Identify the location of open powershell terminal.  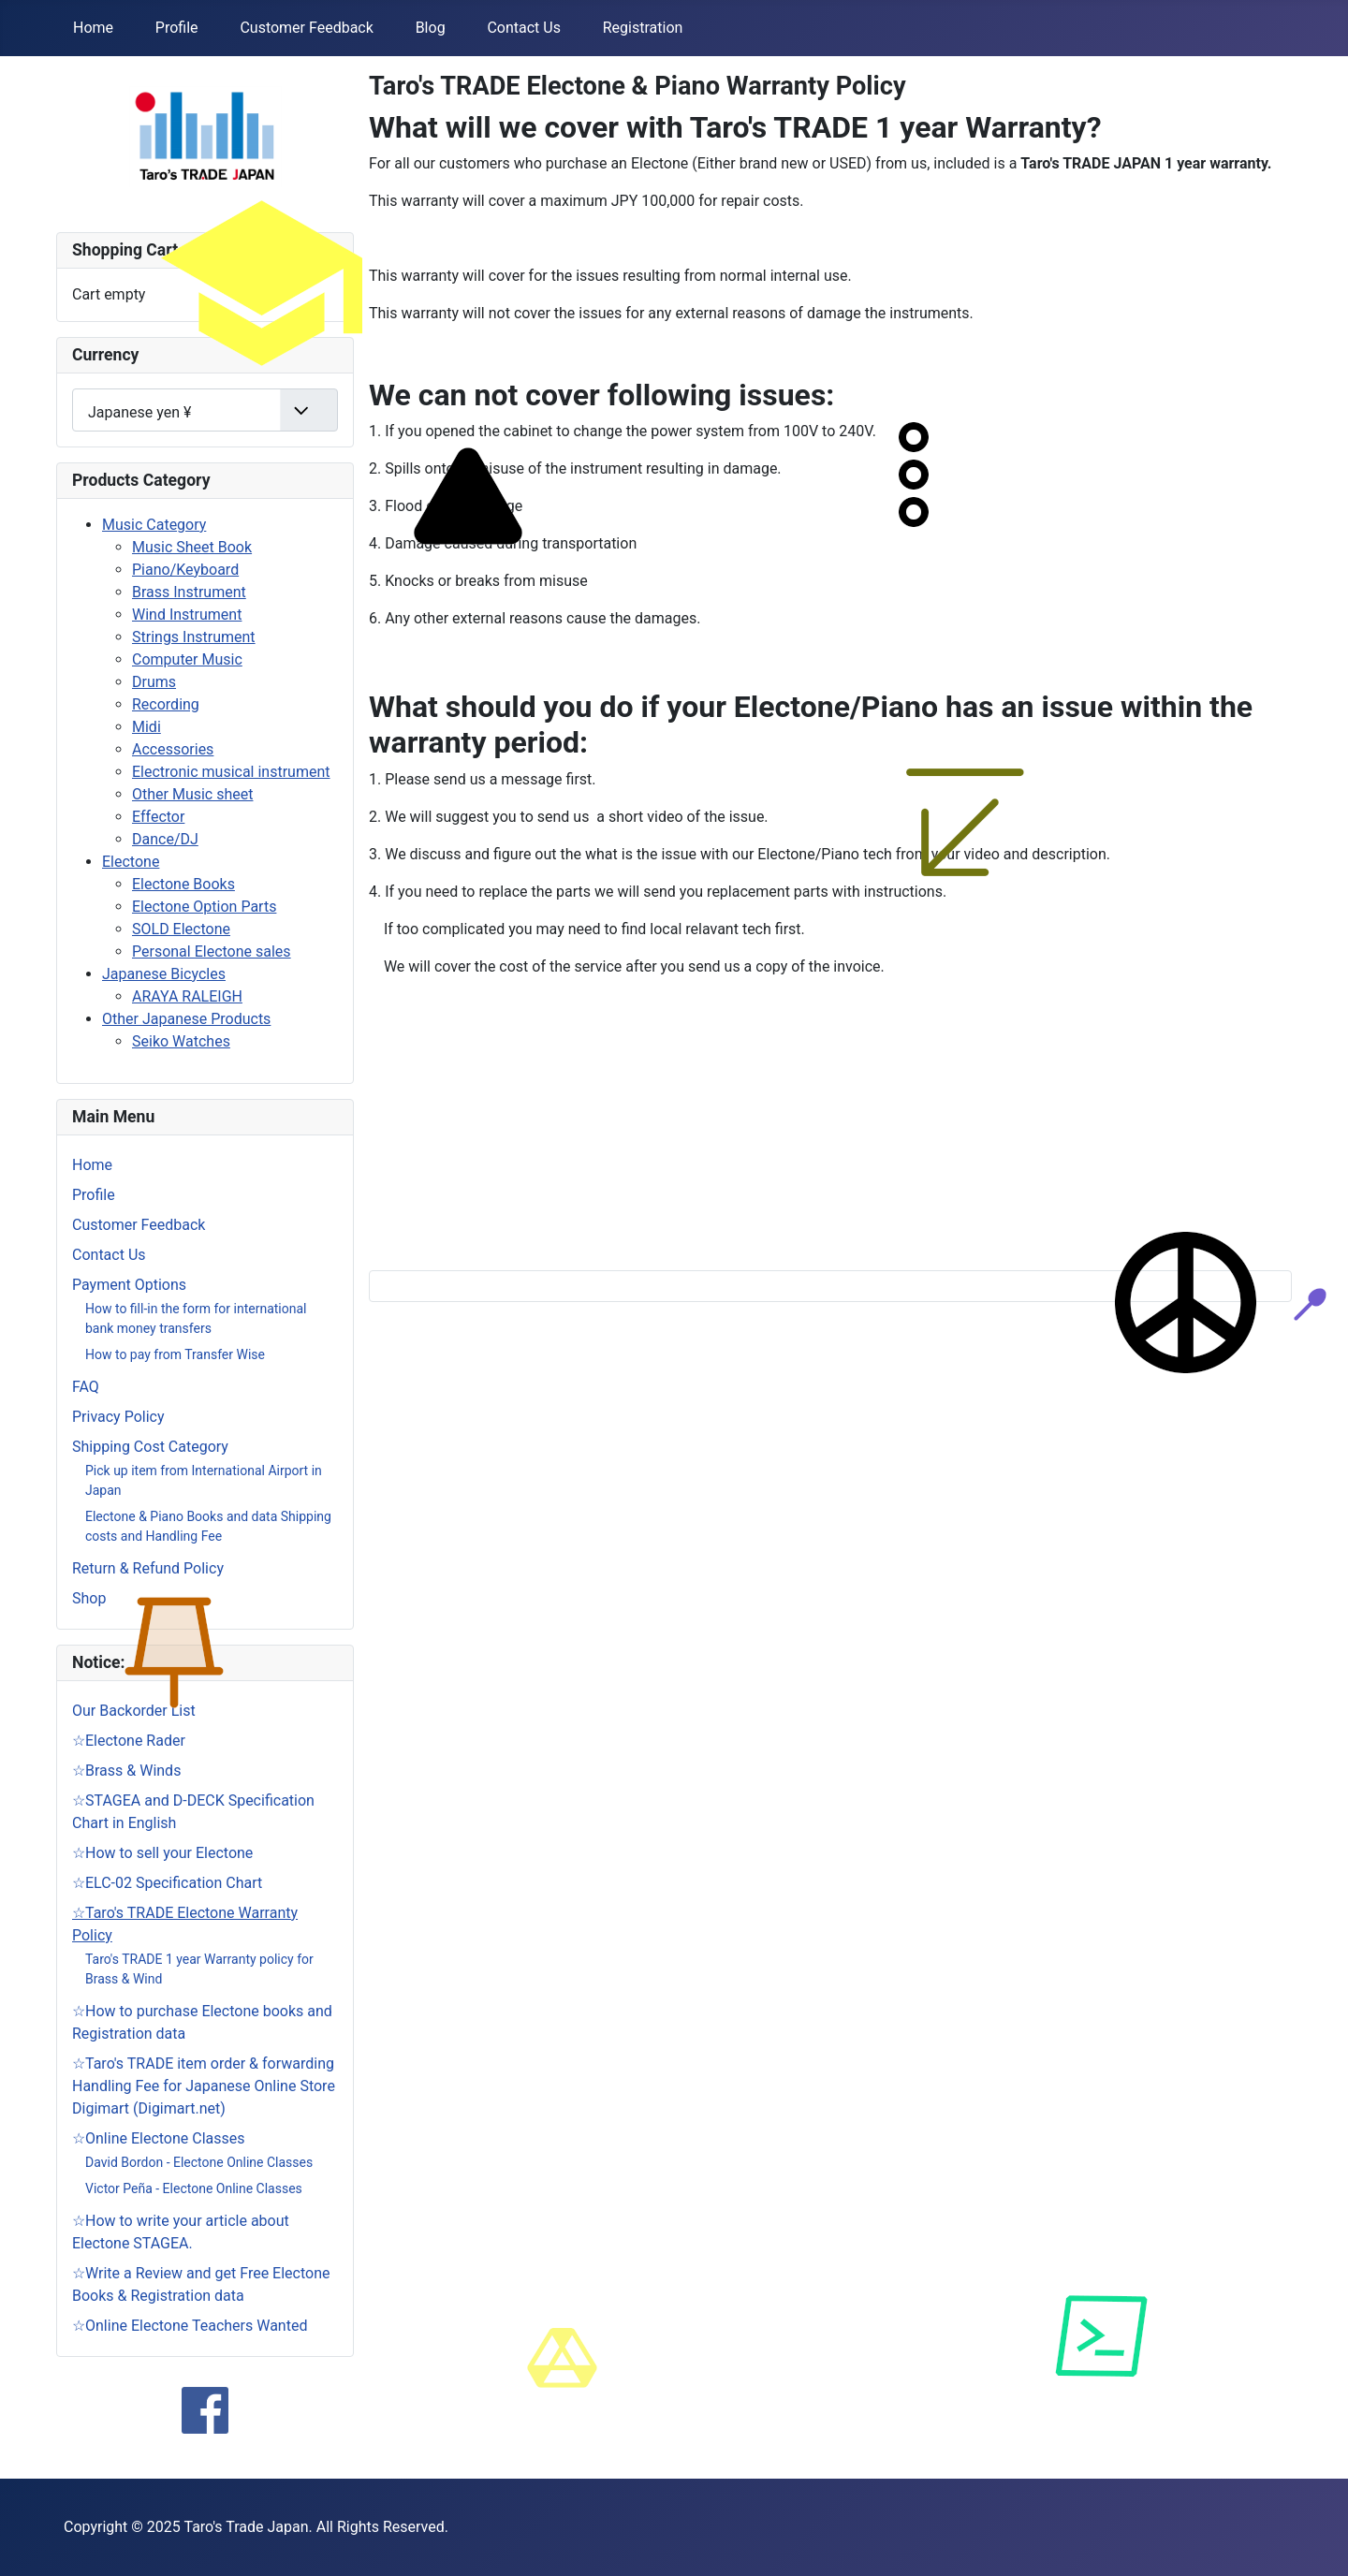
(1101, 2335).